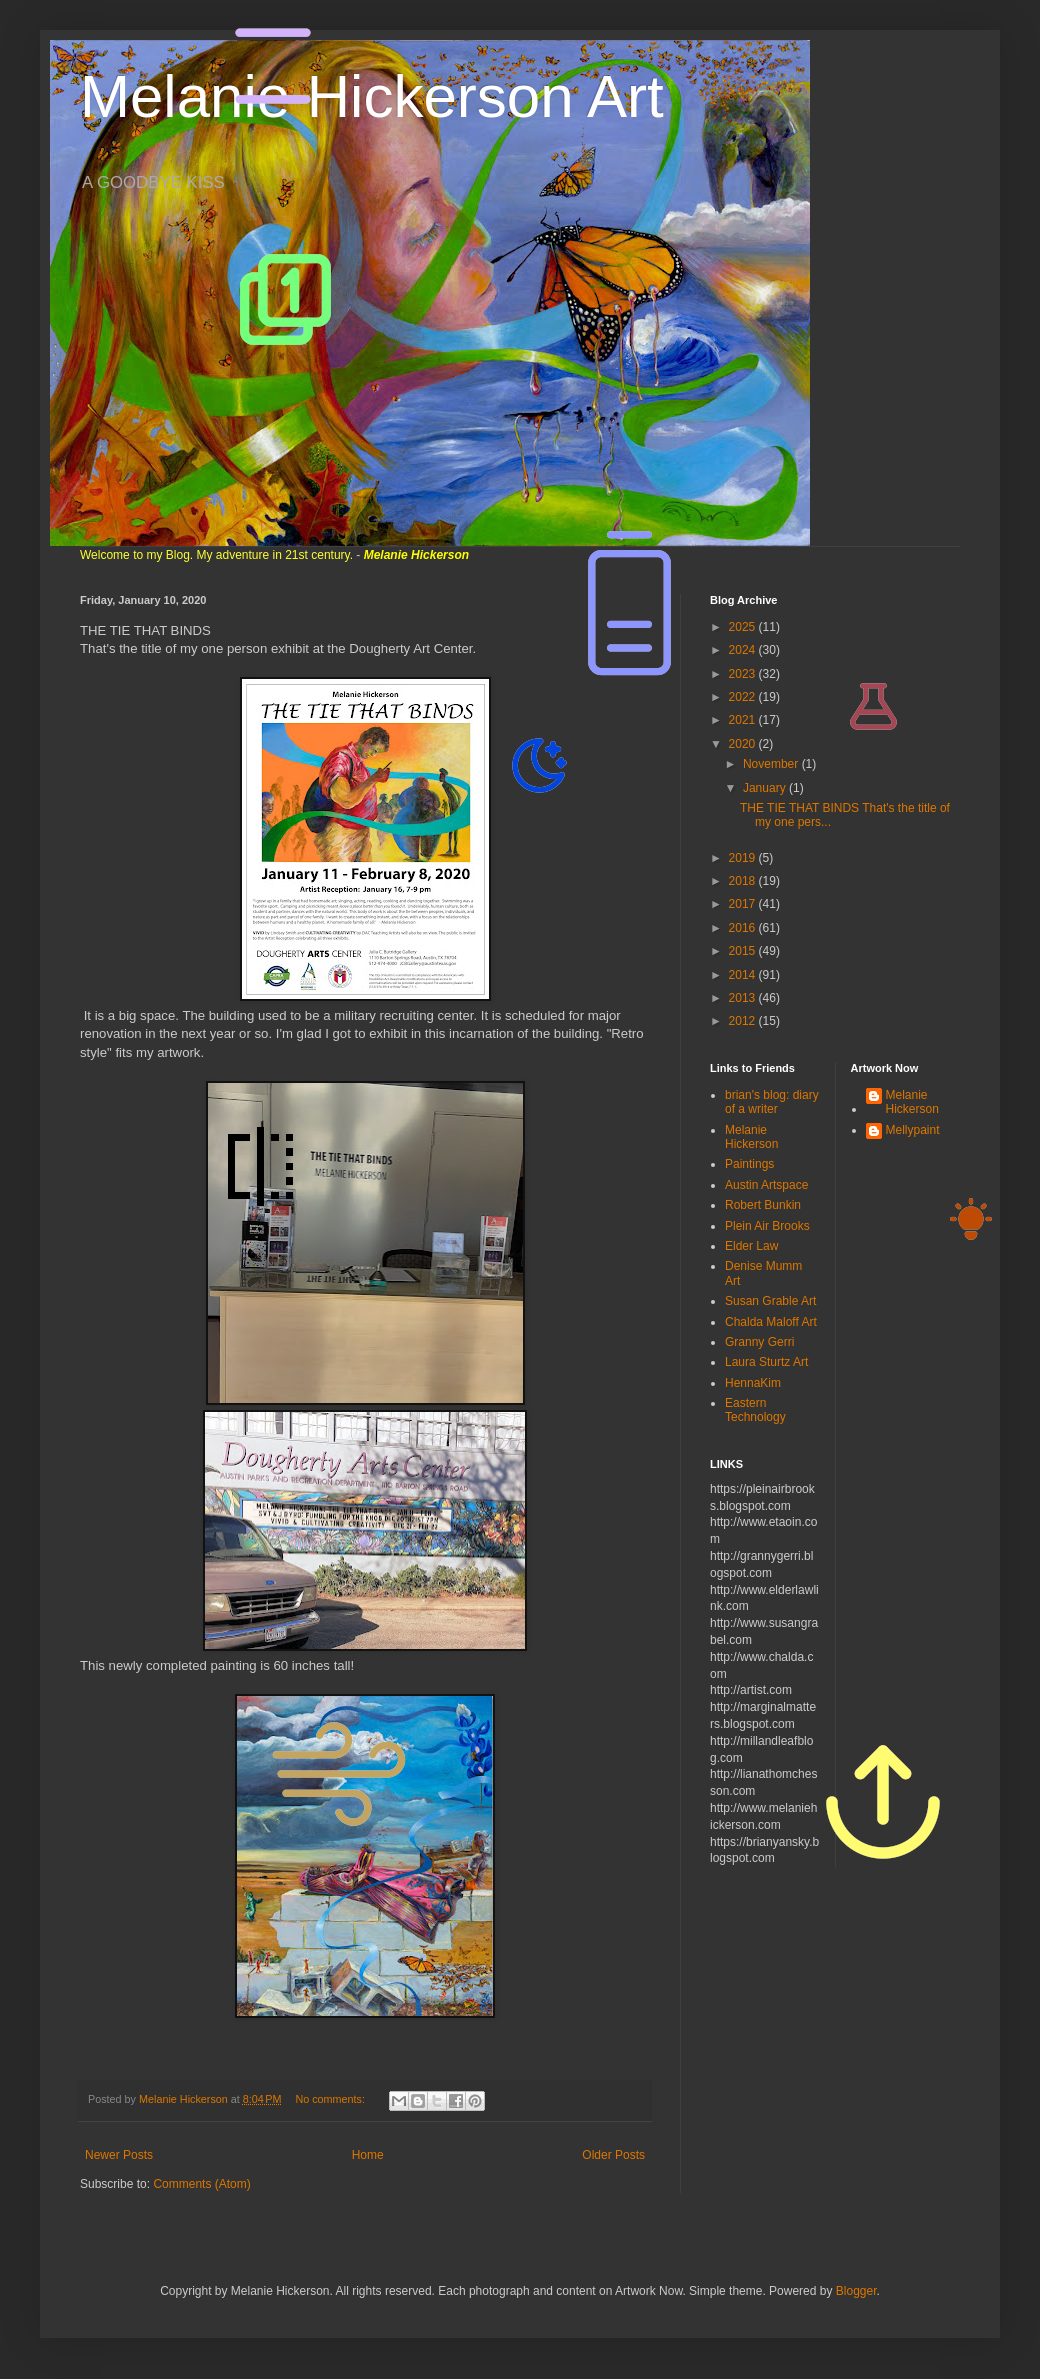 The image size is (1040, 2379). Describe the element at coordinates (539, 765) in the screenshot. I see `toggle dark mode or night theme` at that location.